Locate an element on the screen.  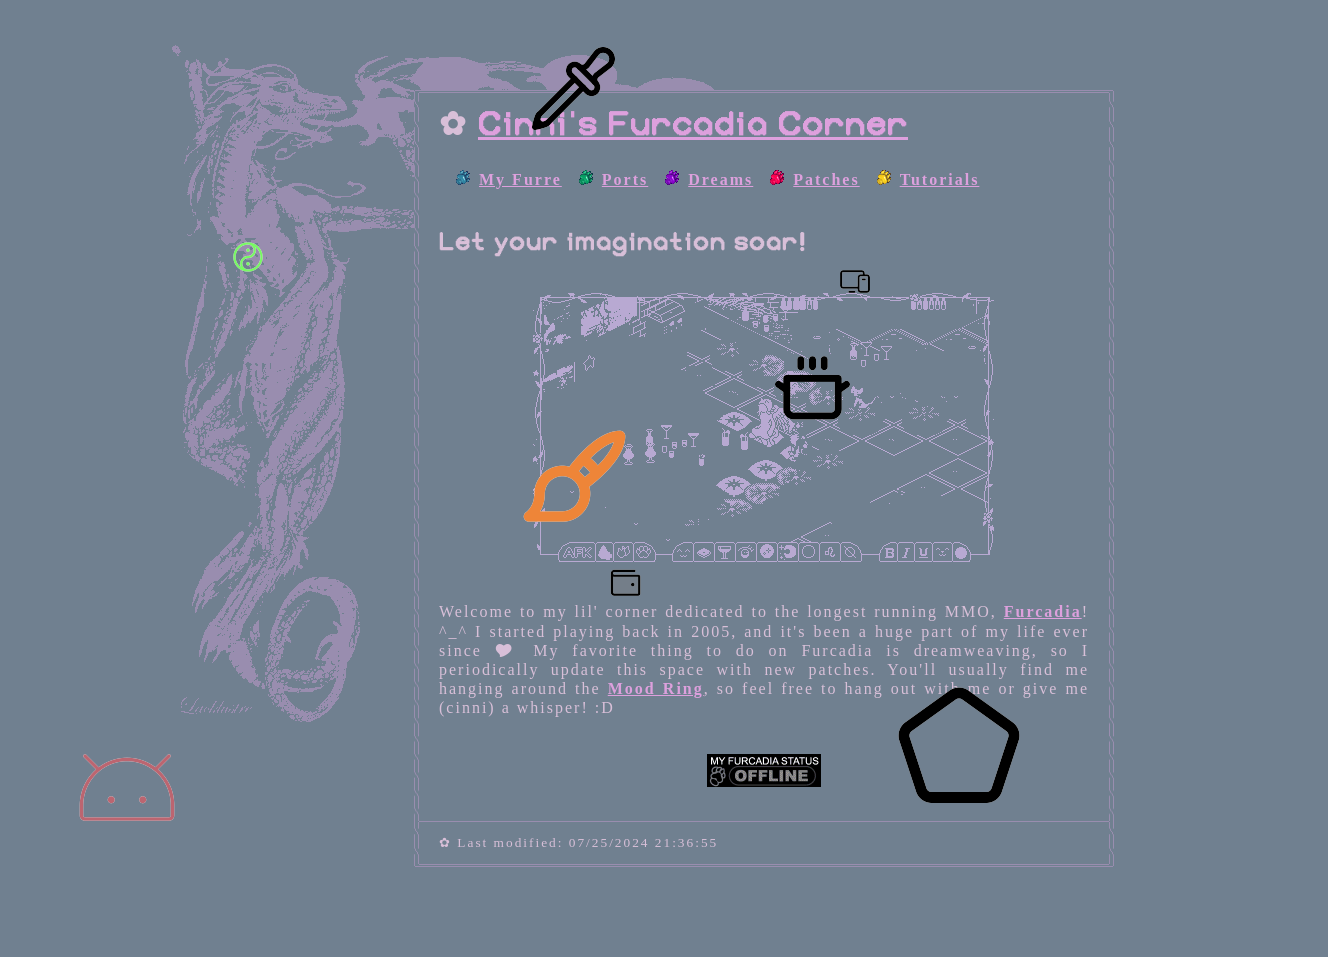
access your wallet or payment methods is located at coordinates (625, 584).